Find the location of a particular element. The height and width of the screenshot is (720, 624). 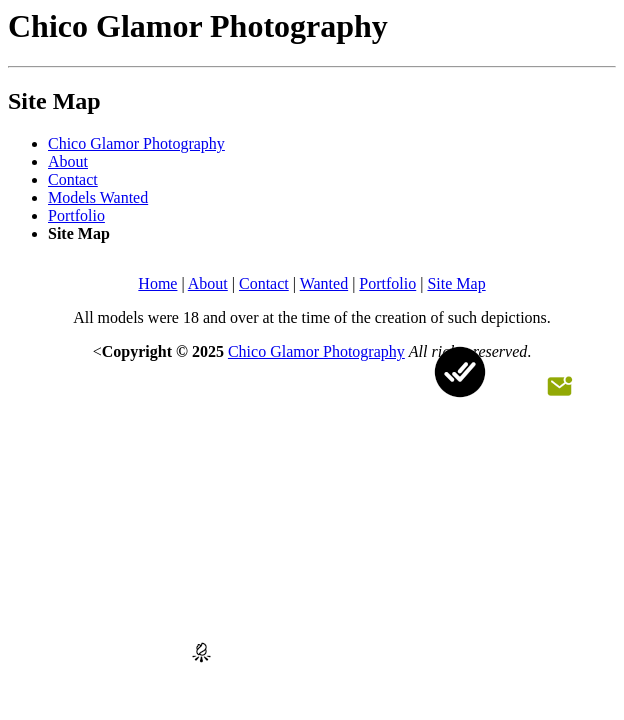

indicates task or item has been fully completed is located at coordinates (460, 372).